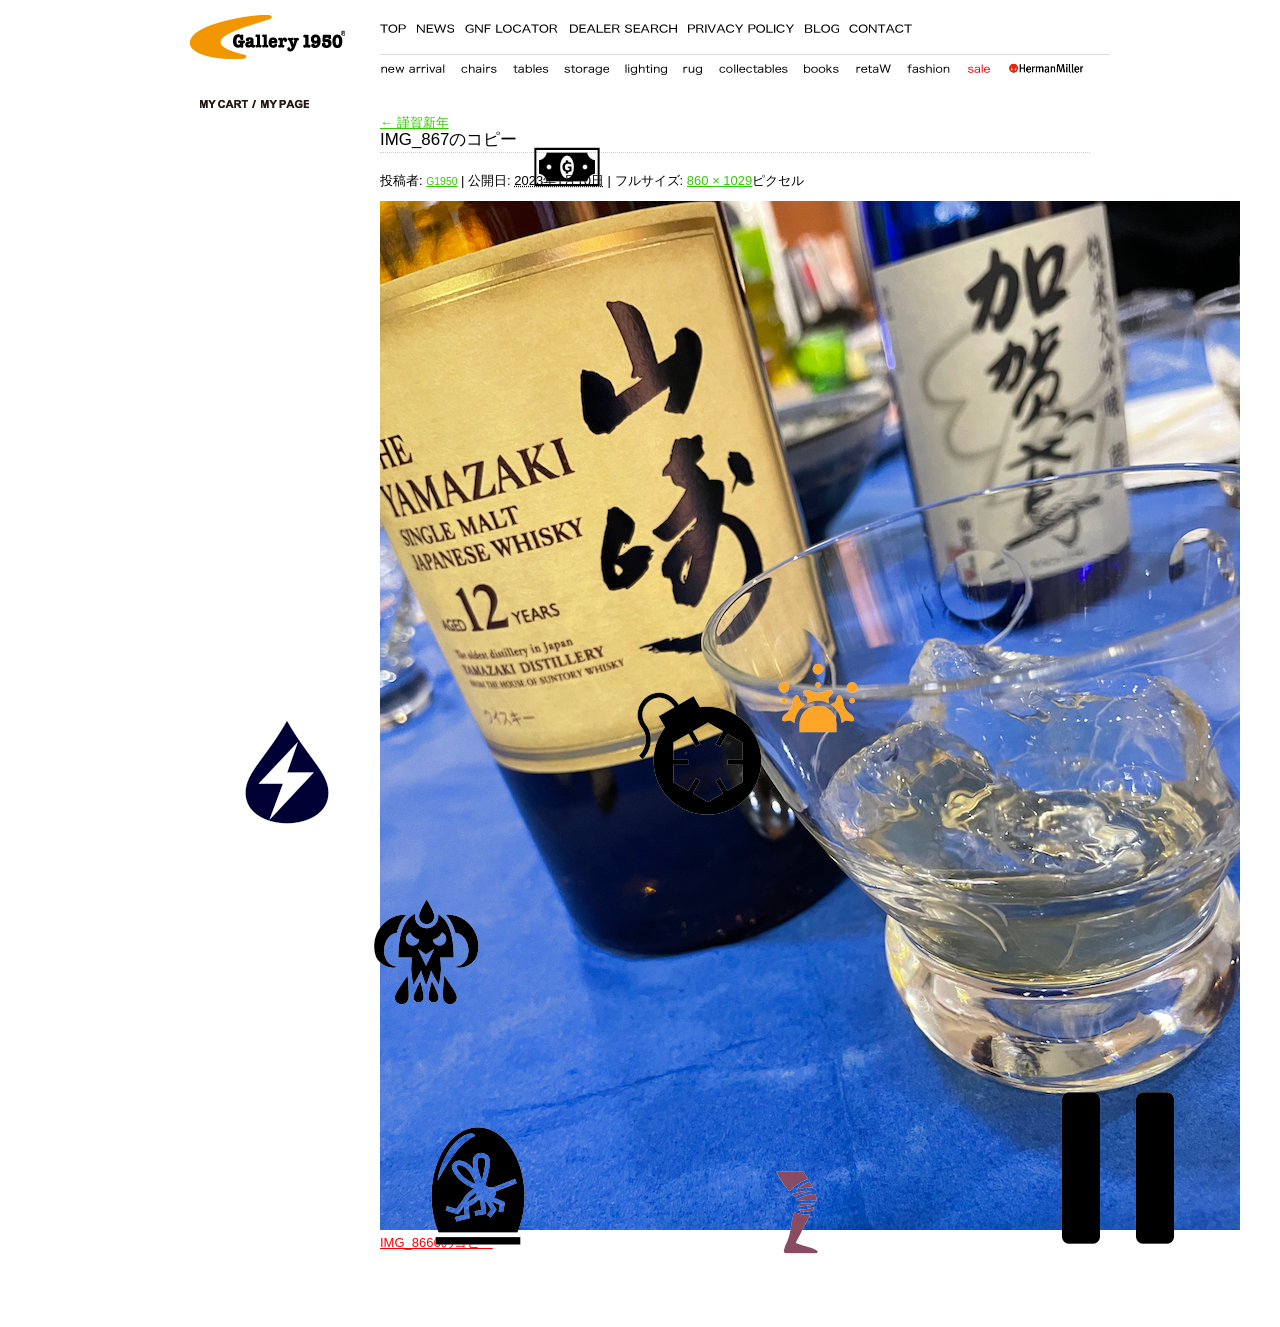 The height and width of the screenshot is (1327, 1280). I want to click on pause media playback, so click(1118, 1168).